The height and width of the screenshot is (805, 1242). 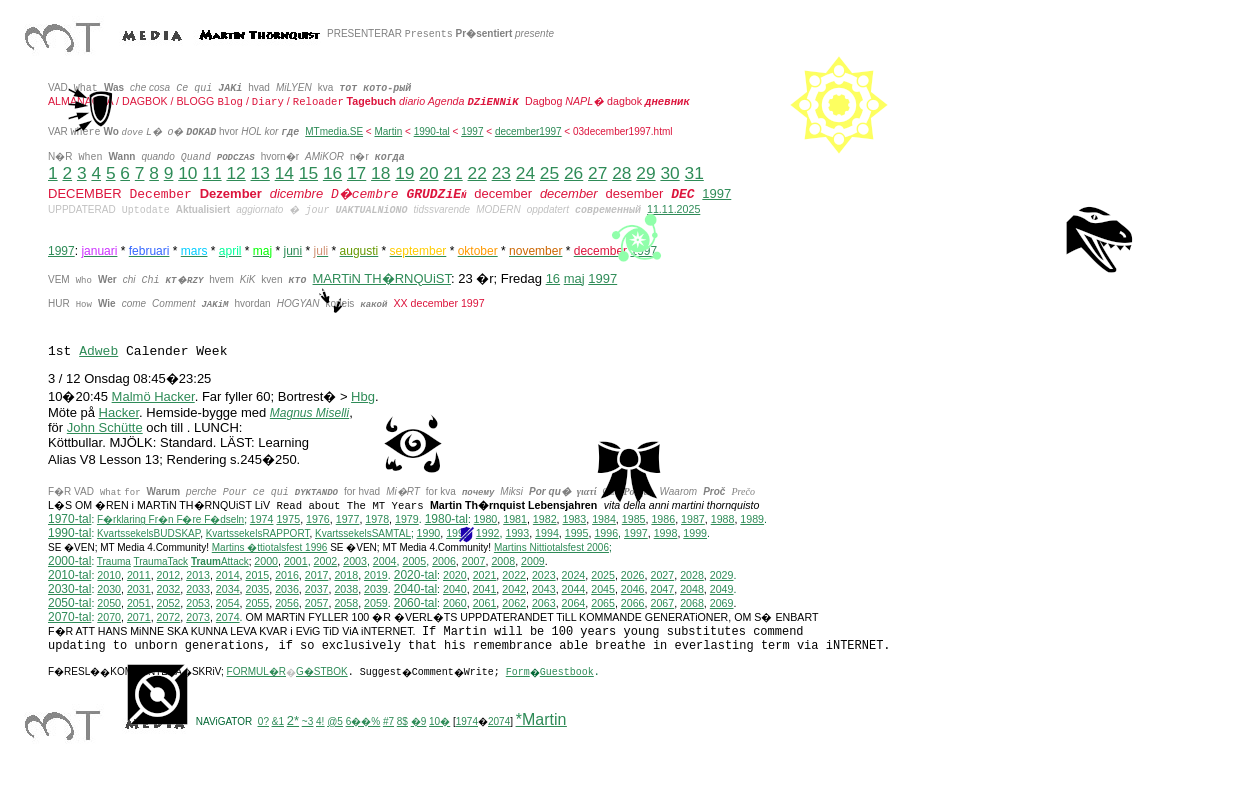 I want to click on decorative badge or achievement emblem, so click(x=839, y=105).